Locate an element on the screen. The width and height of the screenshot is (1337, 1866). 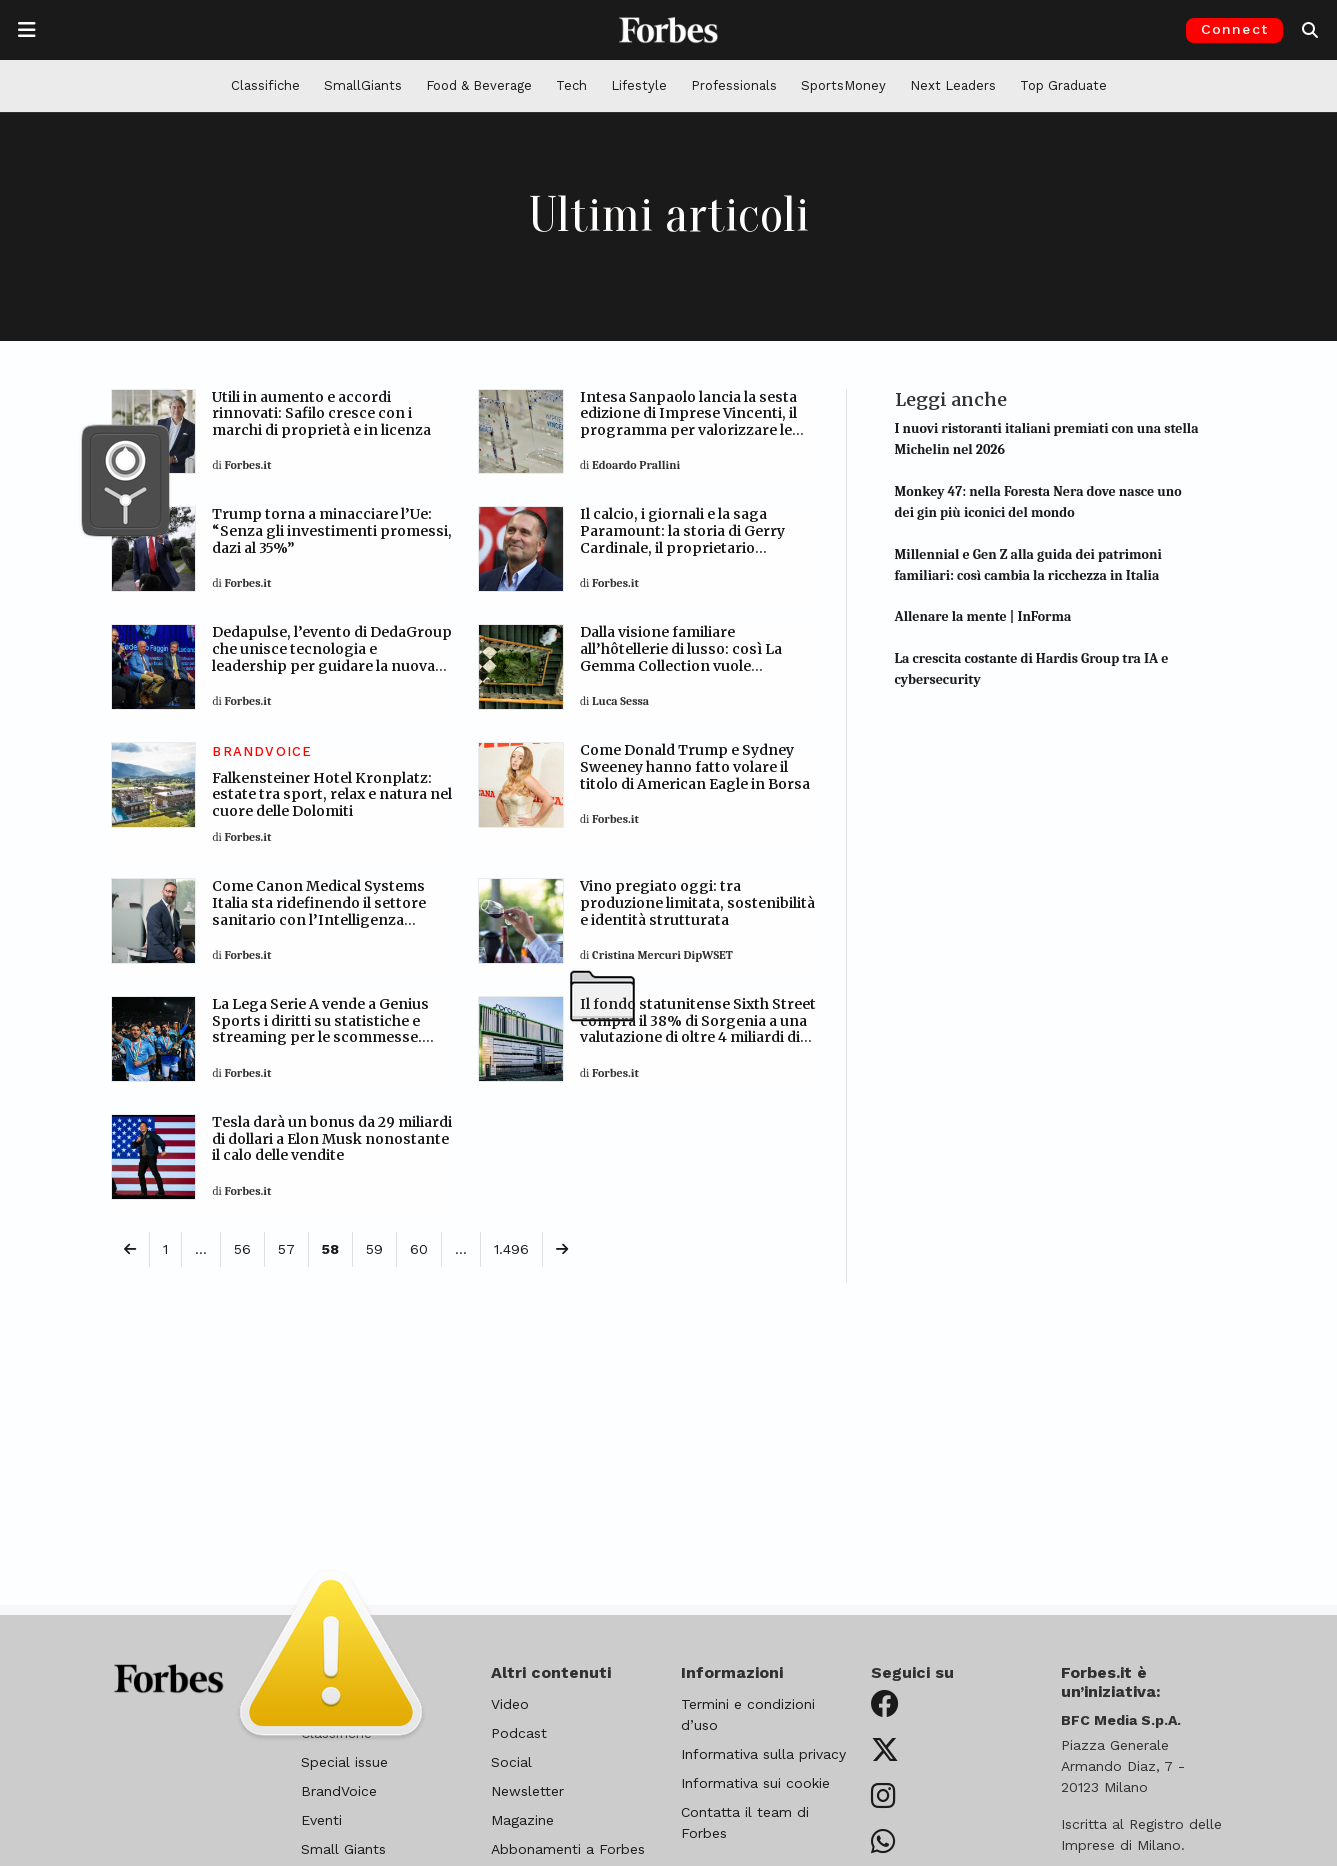
archive selected email messages is located at coordinates (125, 480).